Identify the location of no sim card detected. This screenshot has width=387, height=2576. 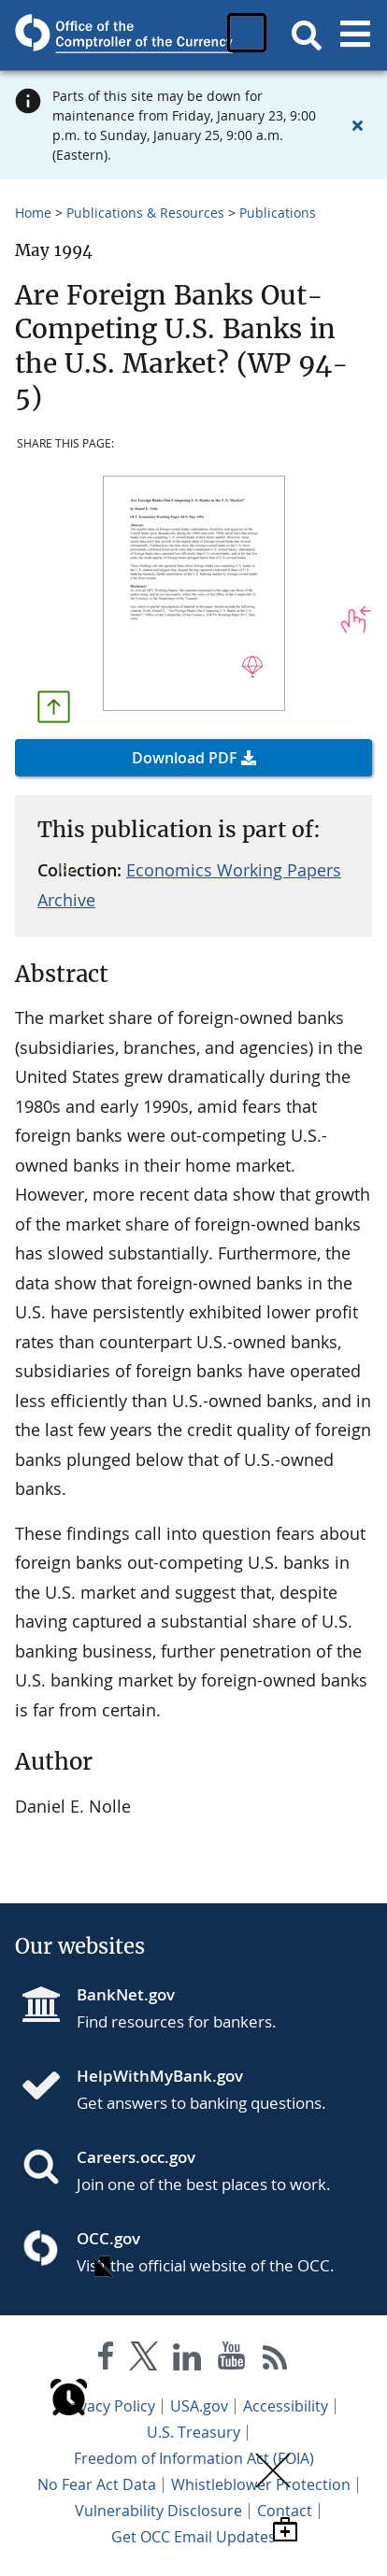
(102, 2266).